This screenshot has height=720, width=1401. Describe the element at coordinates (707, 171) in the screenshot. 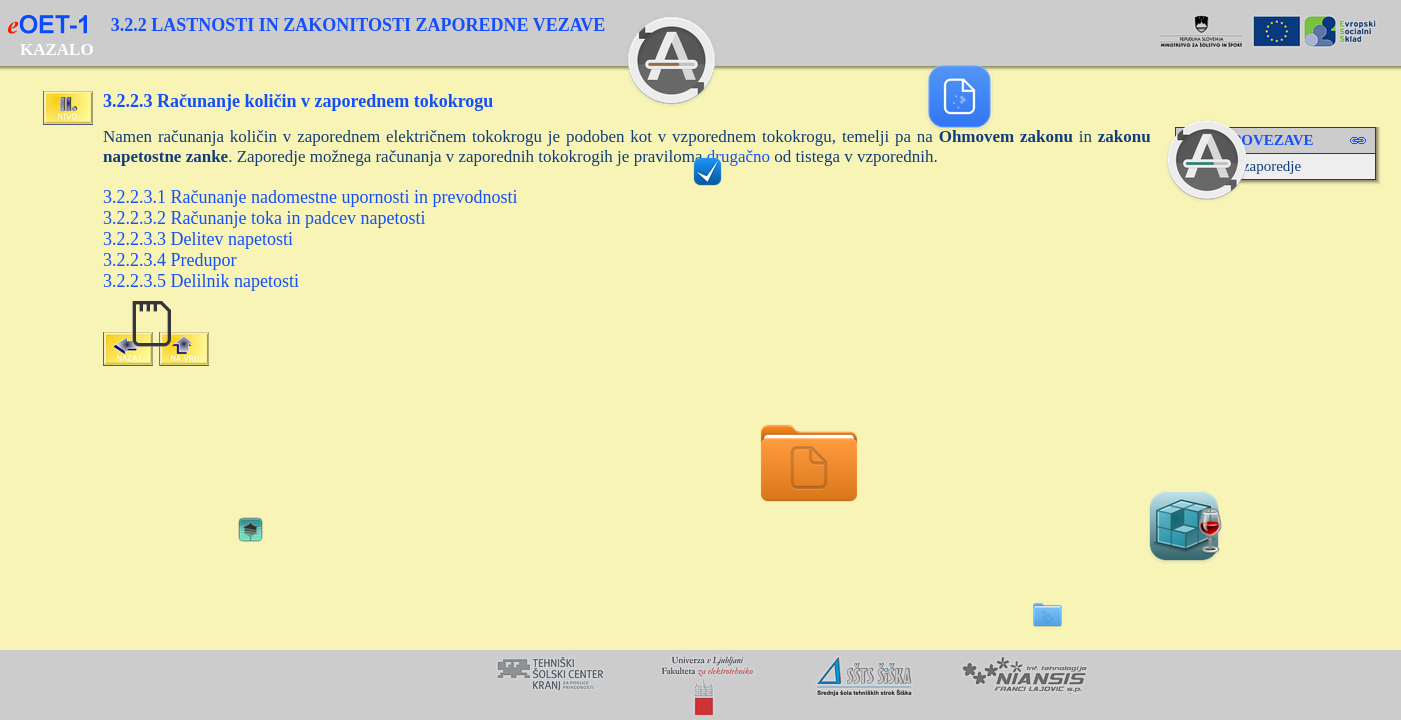

I see `open Super Productivity app` at that location.